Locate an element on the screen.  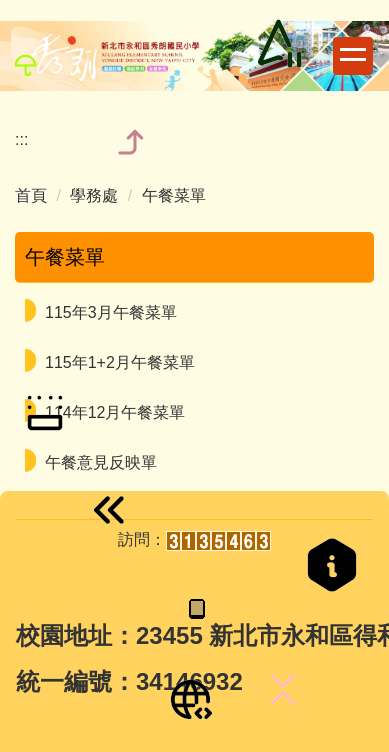
access web development tools is located at coordinates (190, 699).